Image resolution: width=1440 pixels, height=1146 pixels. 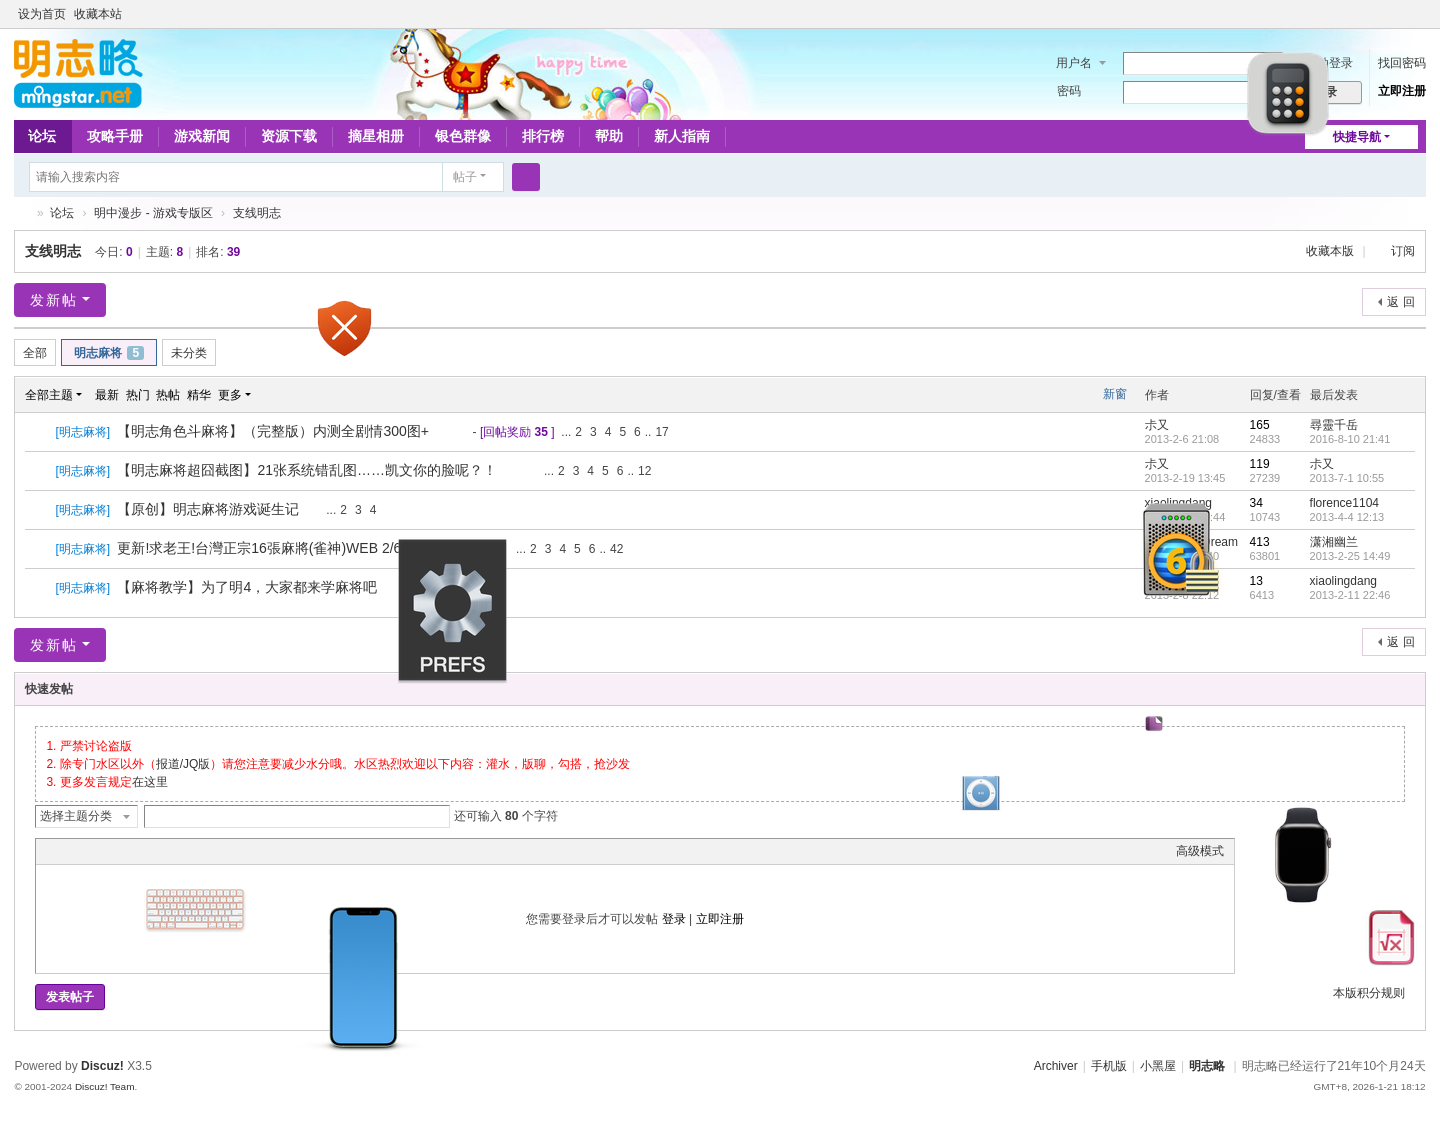 What do you see at coordinates (1176, 549) in the screenshot?
I see `indicates a locked RAID 6 storage array` at bounding box center [1176, 549].